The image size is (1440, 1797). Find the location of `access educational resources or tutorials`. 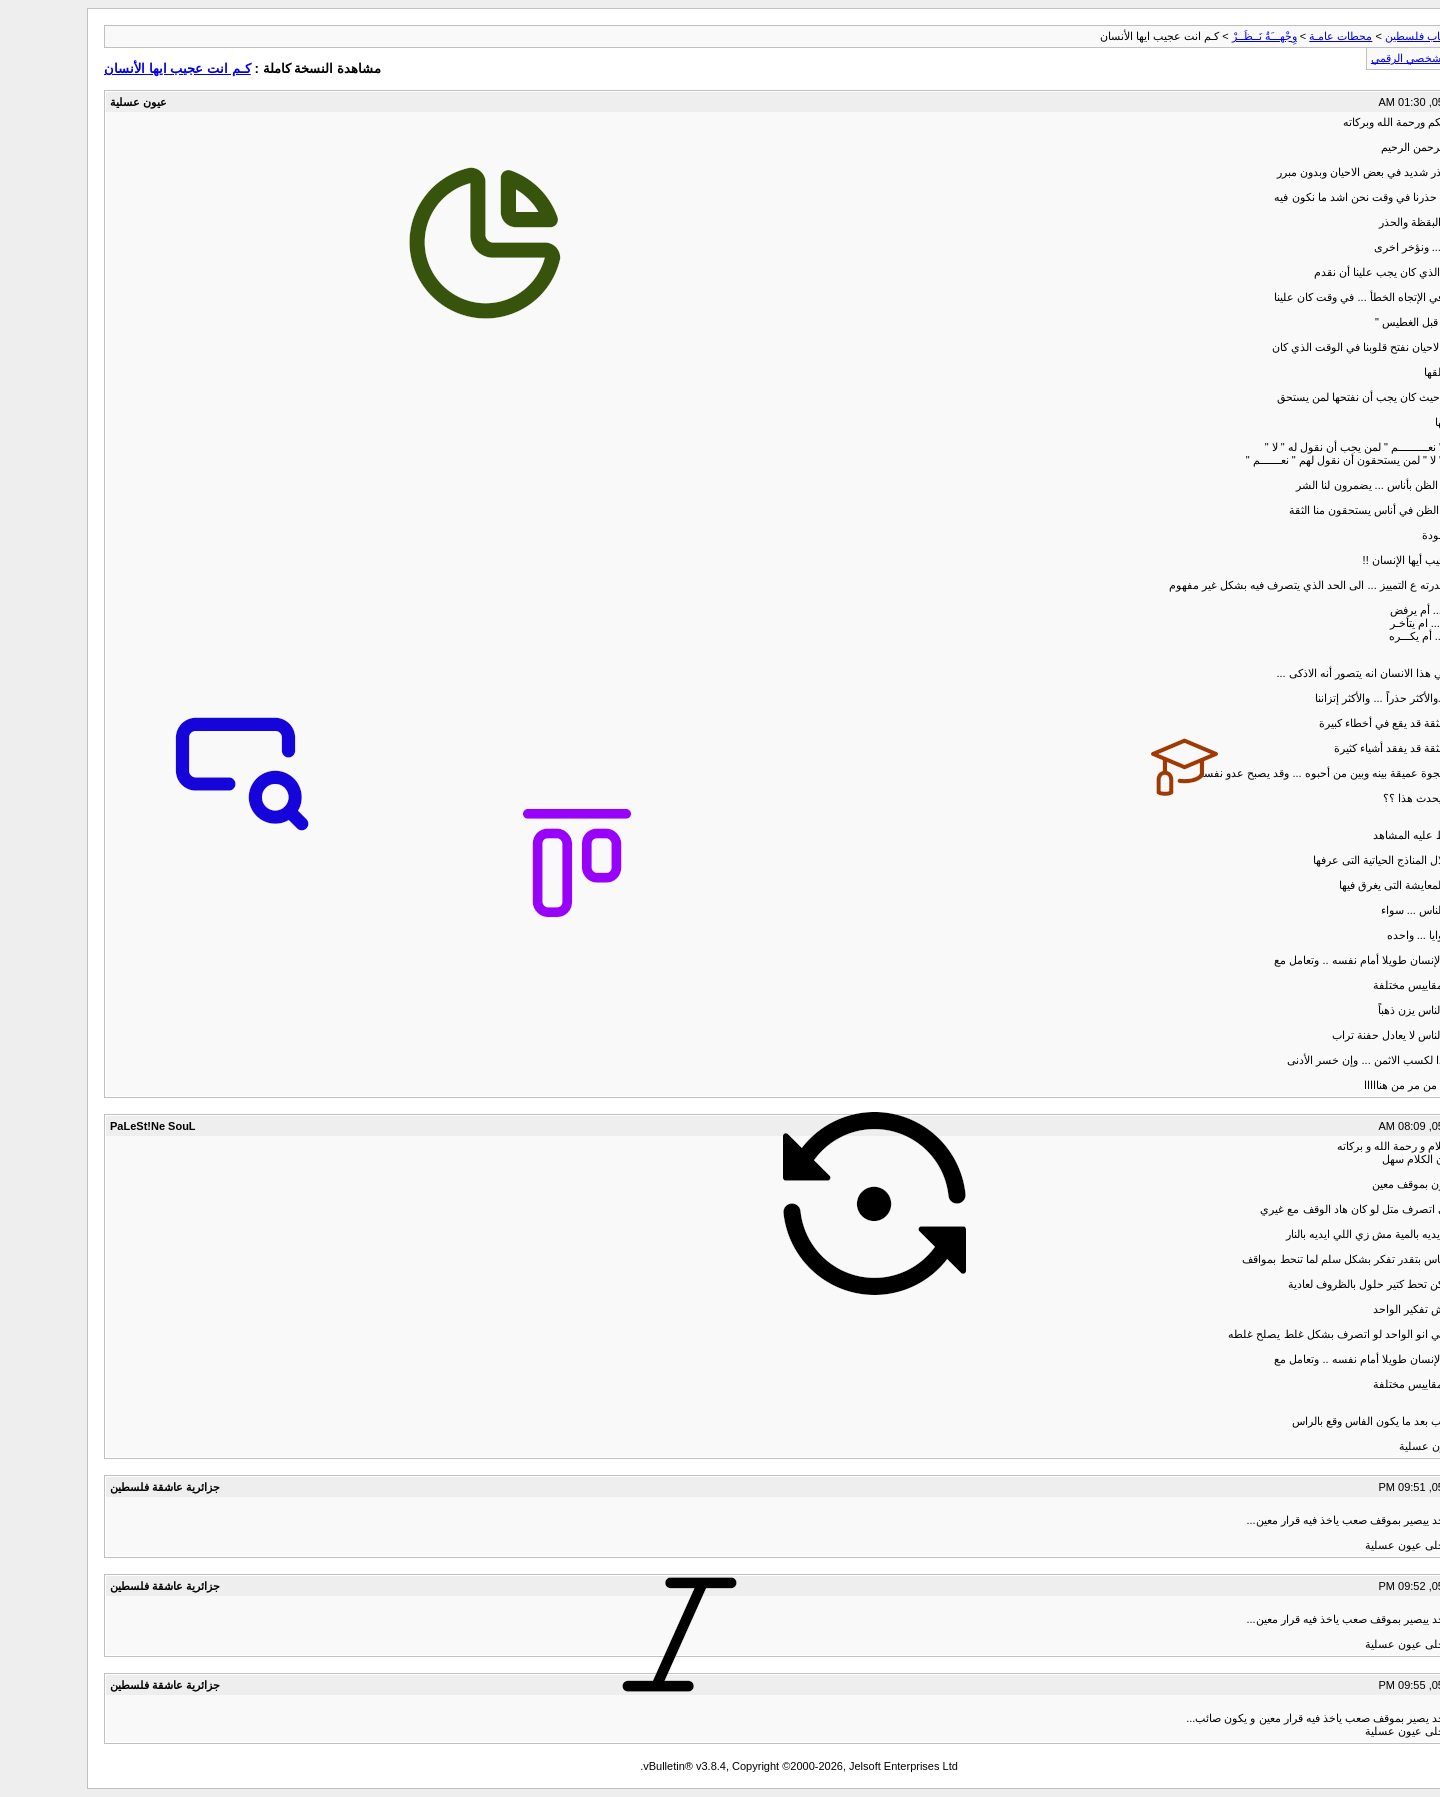

access educational resources or tutorials is located at coordinates (1184, 766).